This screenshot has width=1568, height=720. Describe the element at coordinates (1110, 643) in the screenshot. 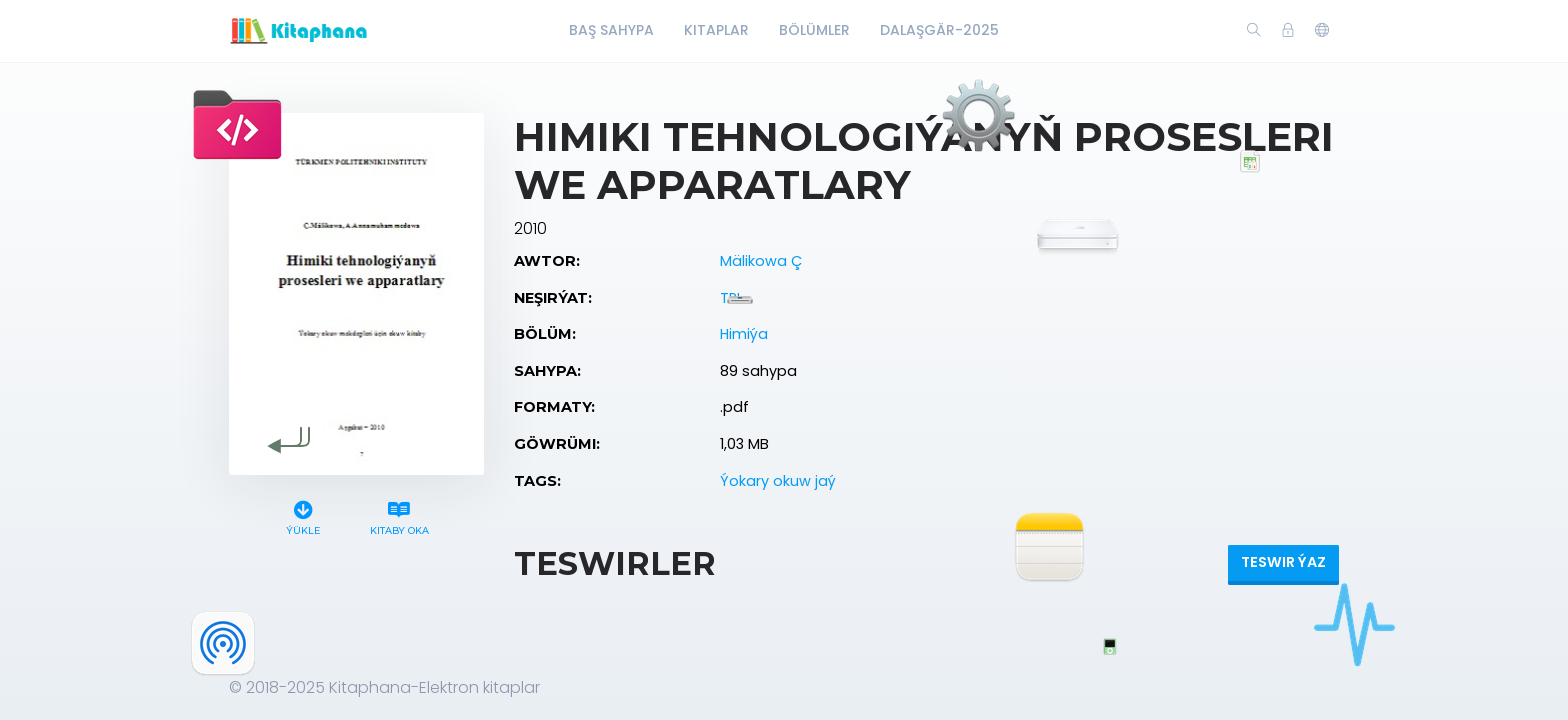

I see `iPod nano device in green` at that location.